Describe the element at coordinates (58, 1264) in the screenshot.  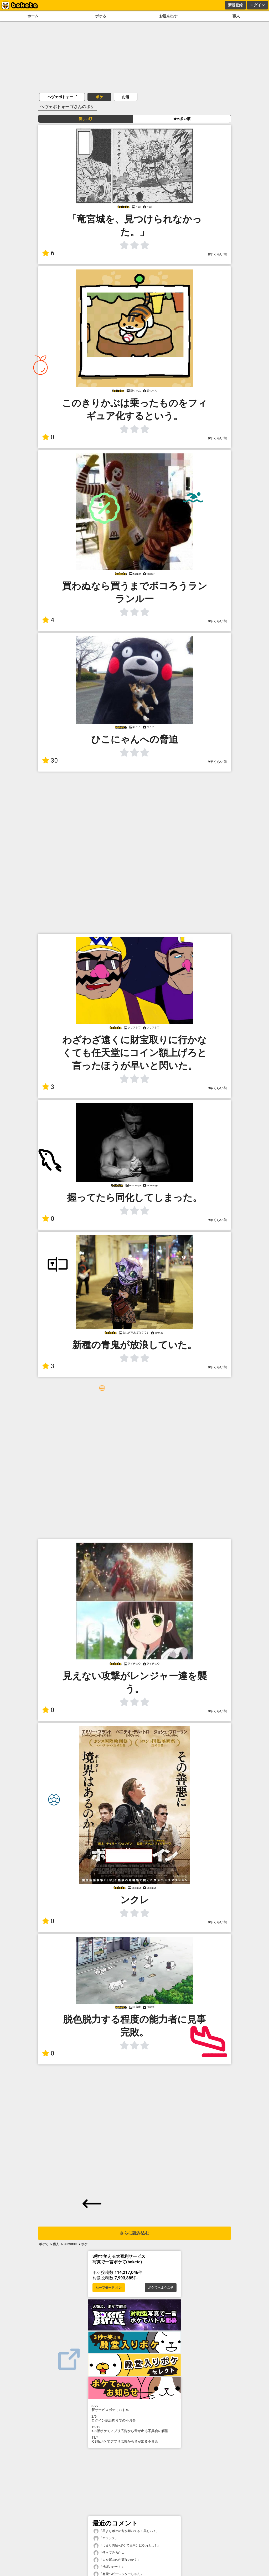
I see `enter or edit text in a form field` at that location.